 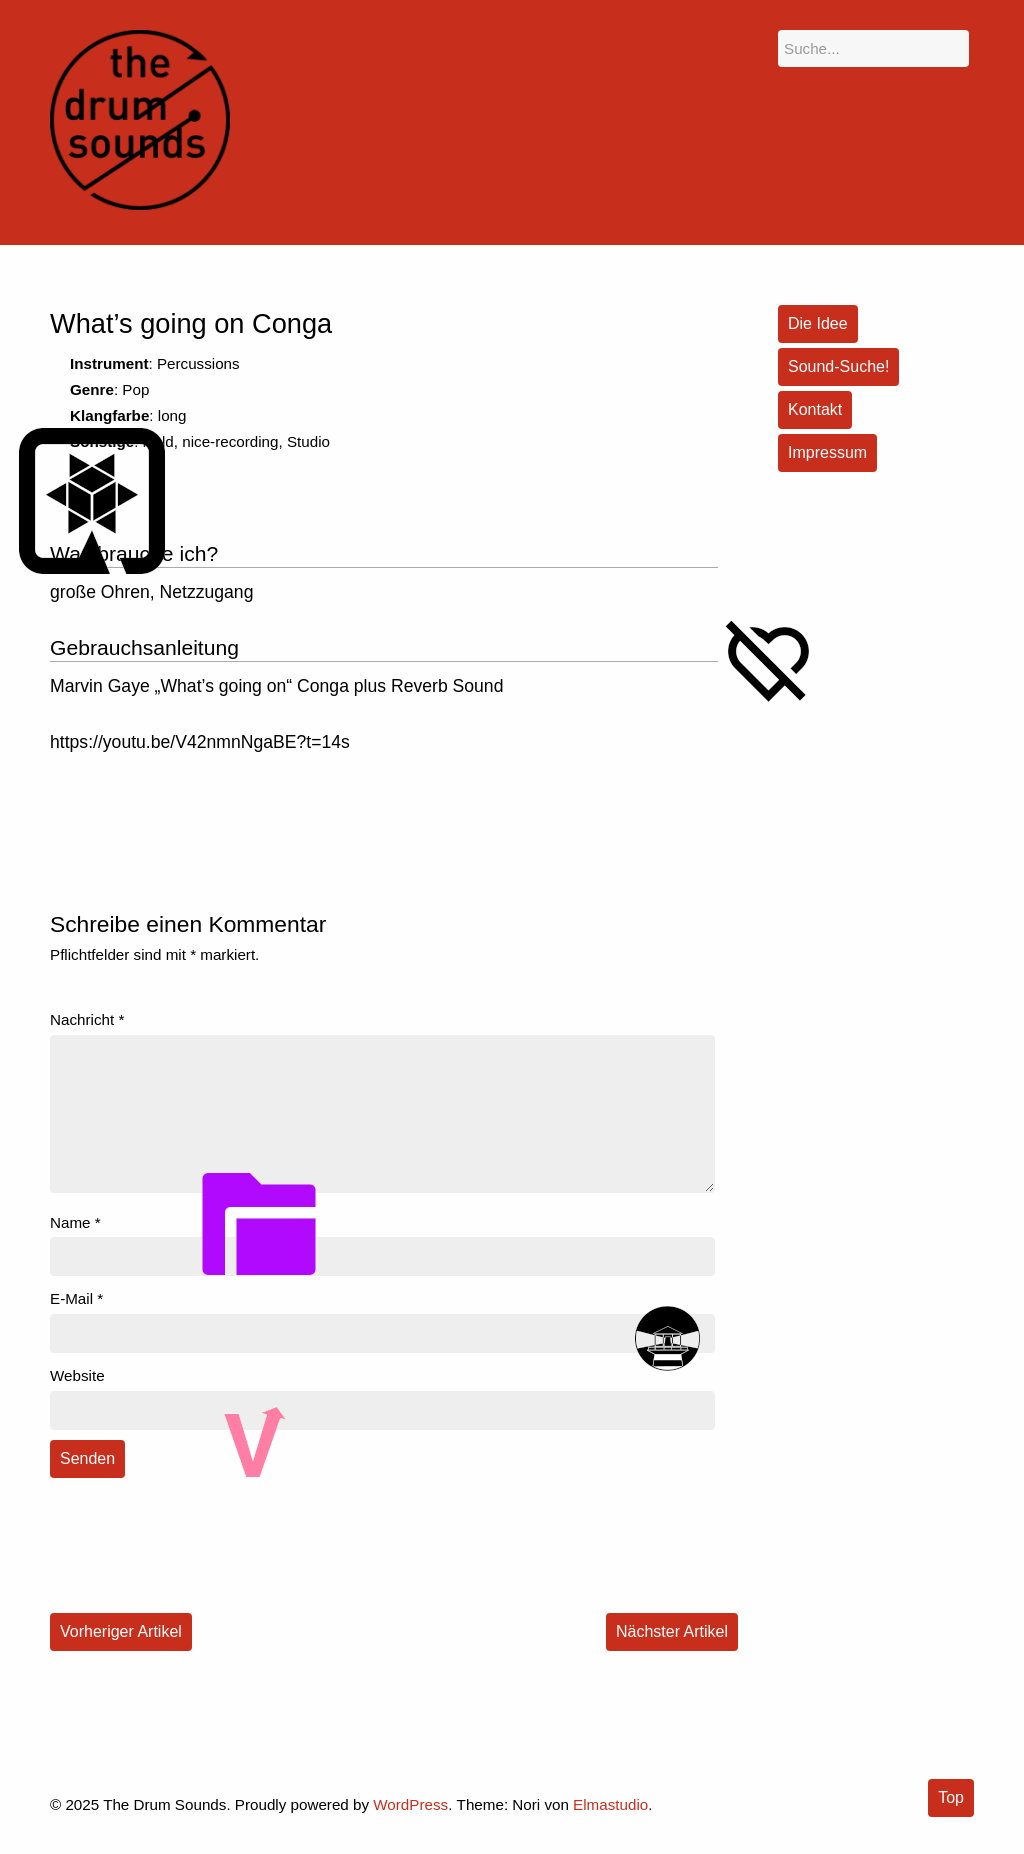 What do you see at coordinates (768, 663) in the screenshot?
I see `dislike or remove from favorites` at bounding box center [768, 663].